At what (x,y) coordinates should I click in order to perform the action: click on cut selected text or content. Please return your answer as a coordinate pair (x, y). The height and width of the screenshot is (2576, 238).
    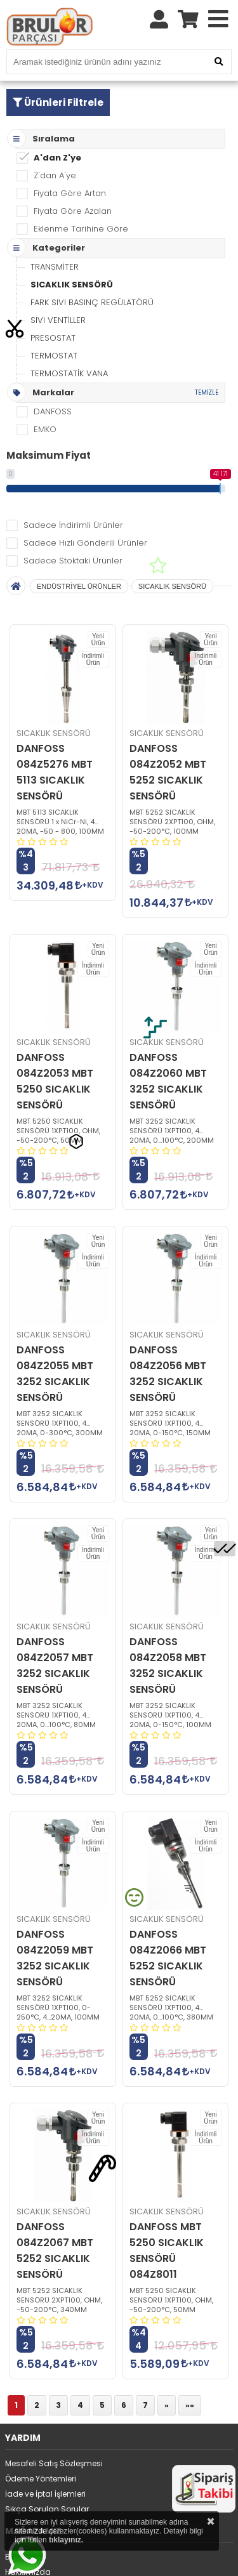
    Looking at the image, I should click on (15, 329).